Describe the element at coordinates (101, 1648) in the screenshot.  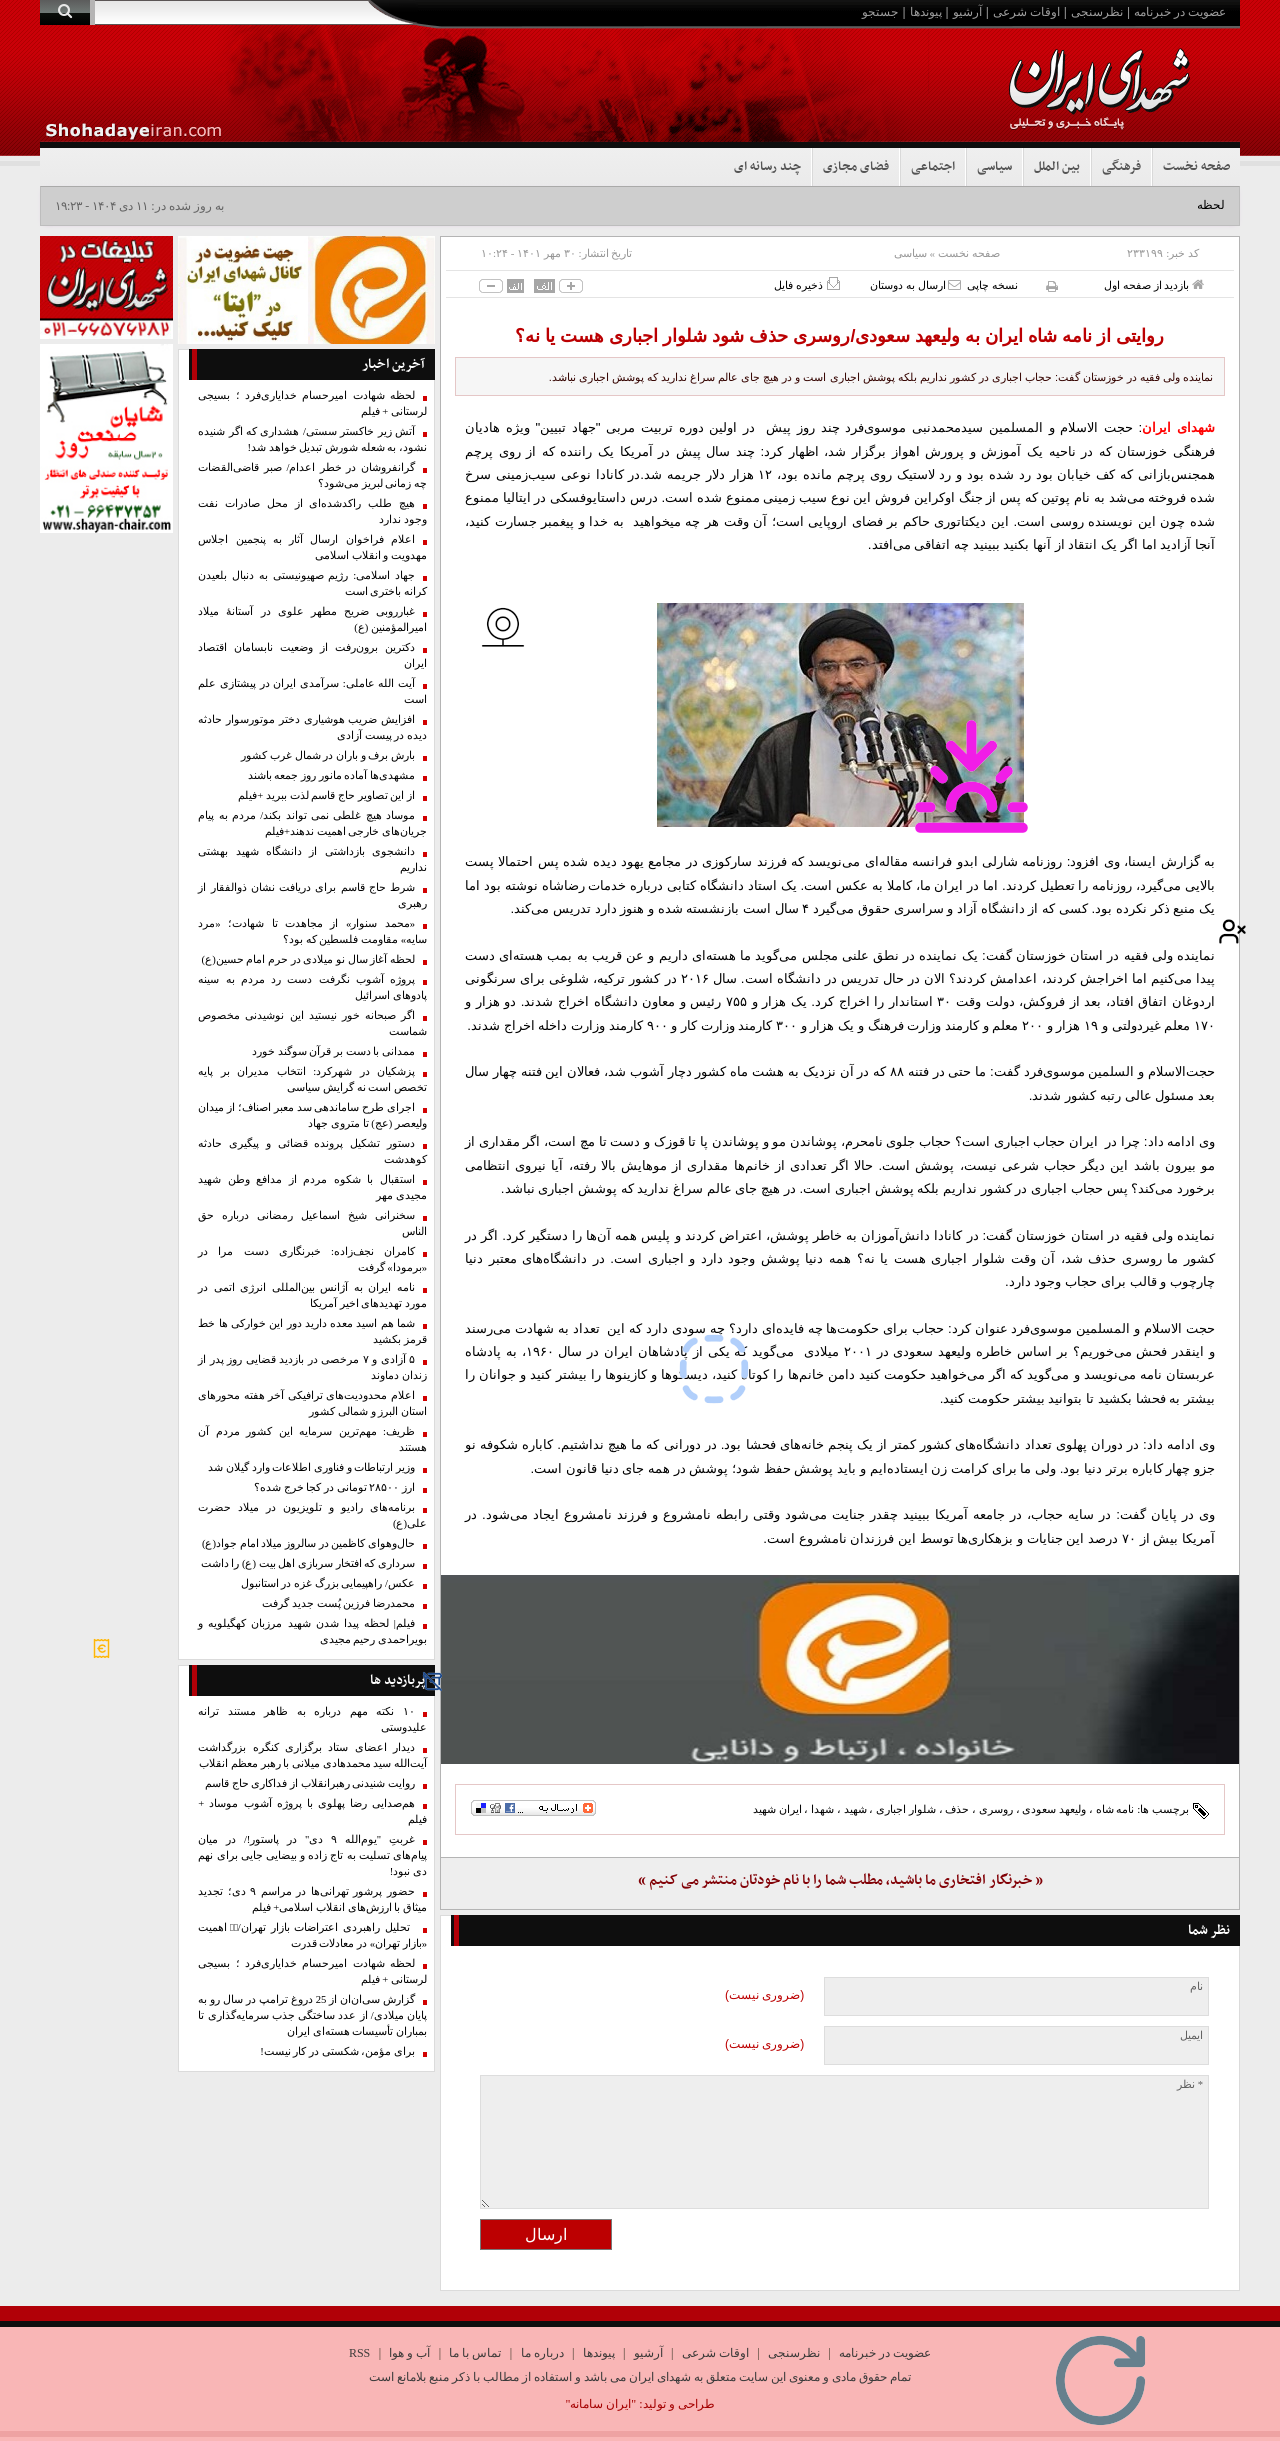
I see `view euro transaction receipt` at that location.